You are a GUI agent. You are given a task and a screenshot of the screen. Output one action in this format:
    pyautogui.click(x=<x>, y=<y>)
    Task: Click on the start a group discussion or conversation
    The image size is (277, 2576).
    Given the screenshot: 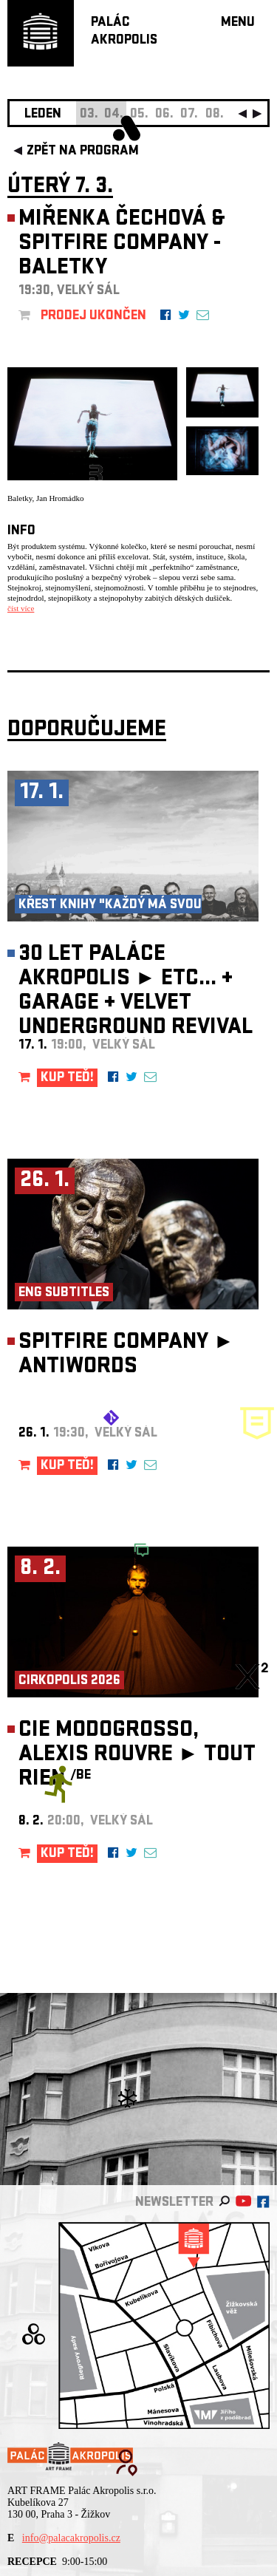 What is the action you would take?
    pyautogui.click(x=141, y=1550)
    